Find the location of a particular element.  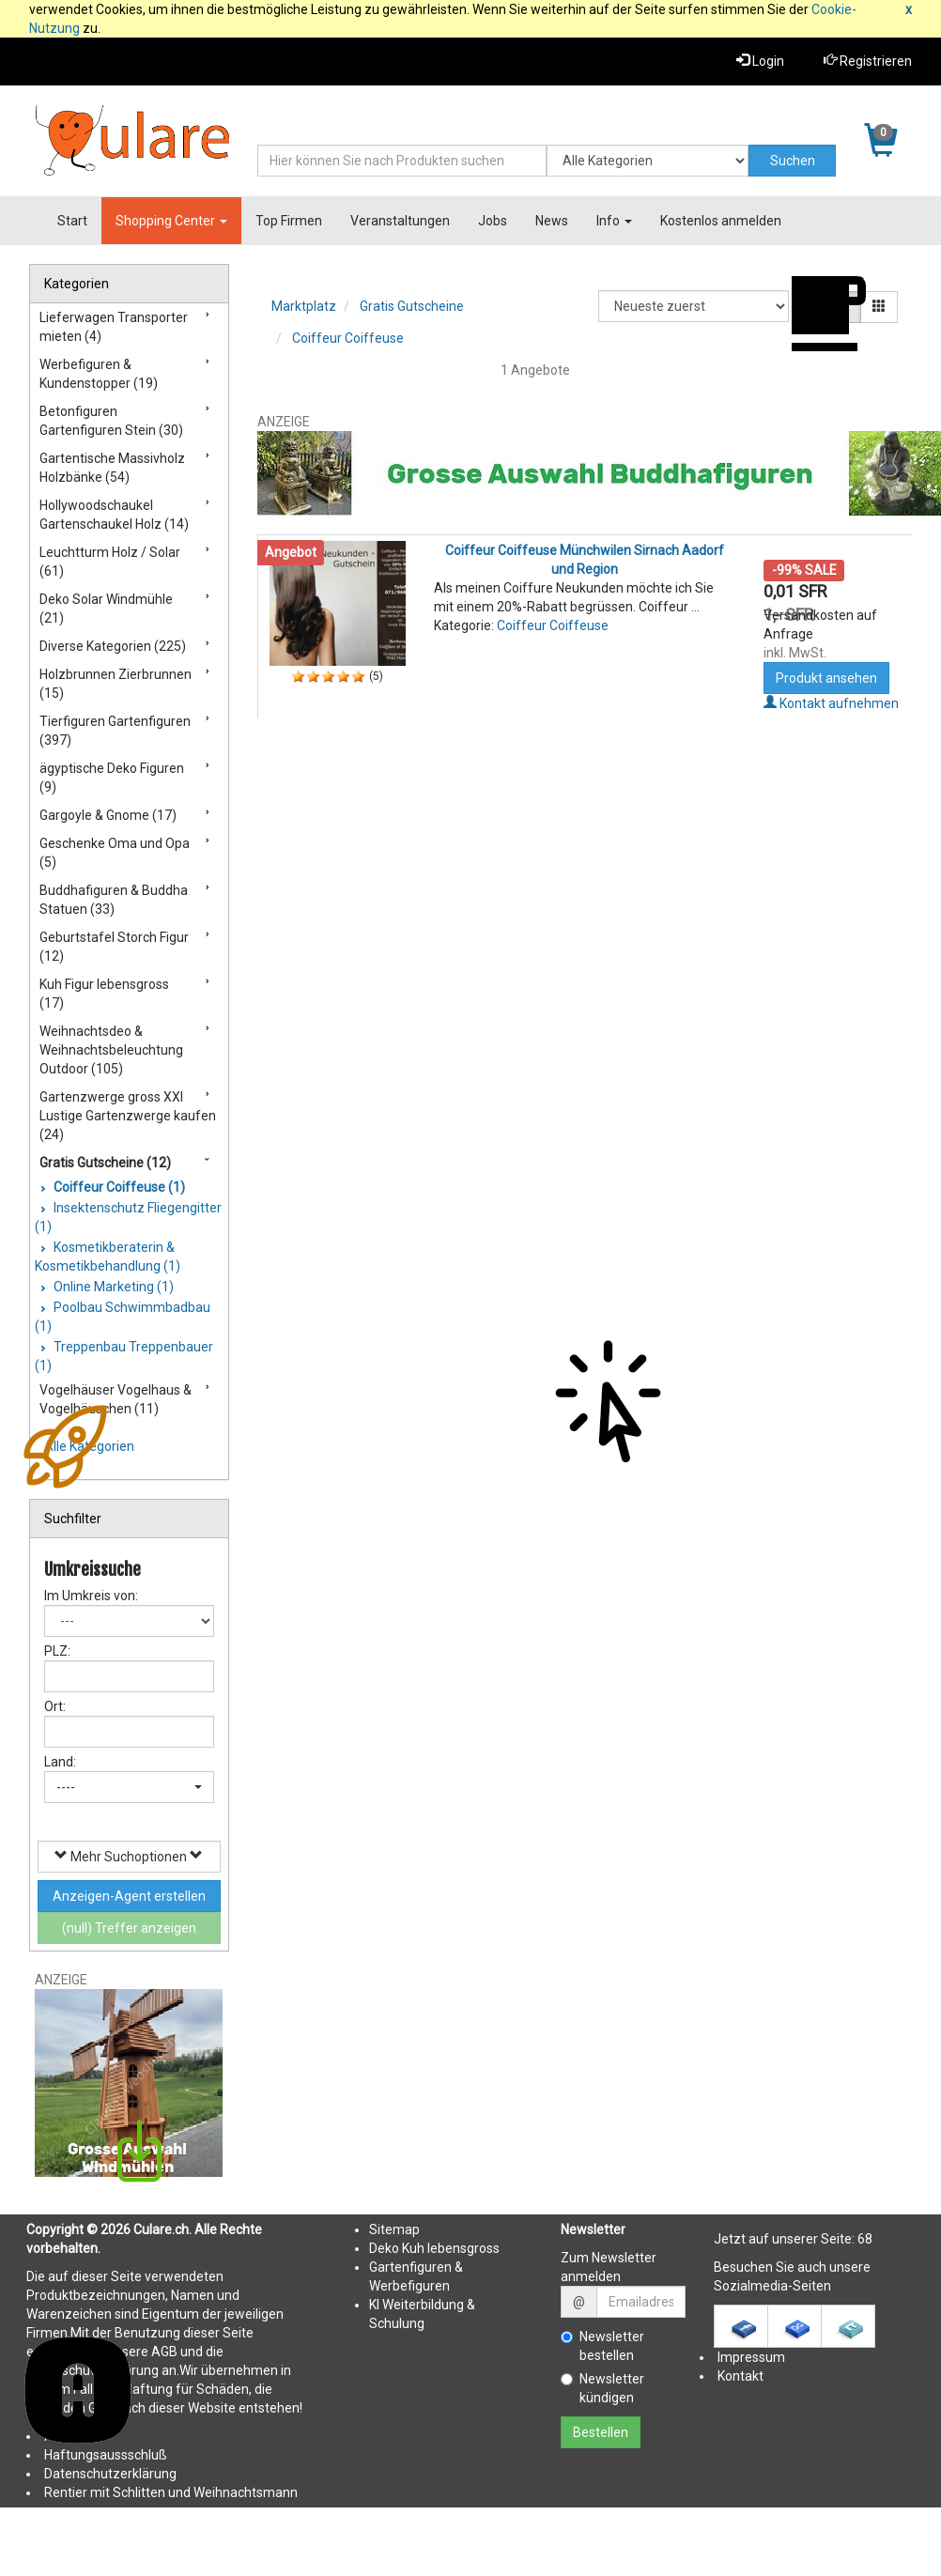

click or tap interaction indicator is located at coordinates (608, 1401).